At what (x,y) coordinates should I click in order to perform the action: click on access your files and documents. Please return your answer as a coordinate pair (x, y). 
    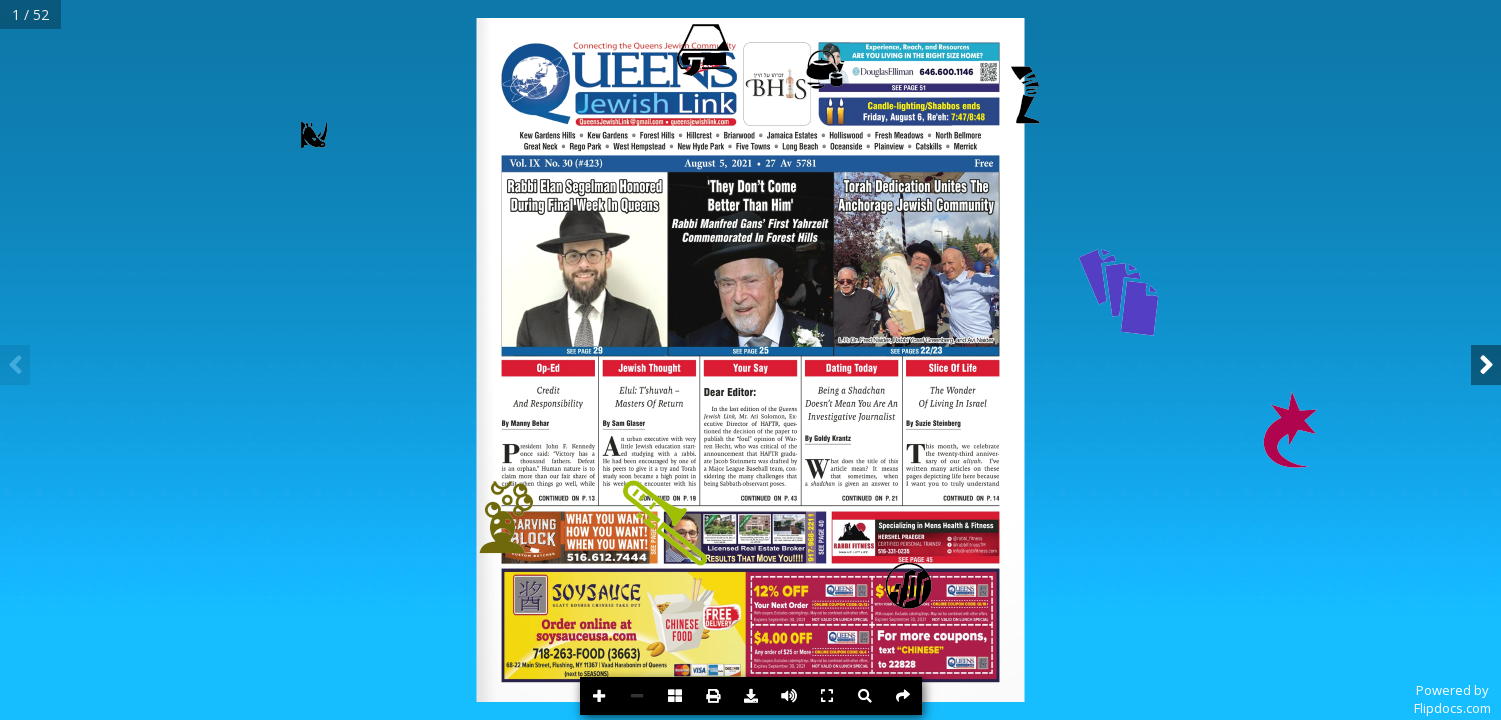
    Looking at the image, I should click on (1118, 292).